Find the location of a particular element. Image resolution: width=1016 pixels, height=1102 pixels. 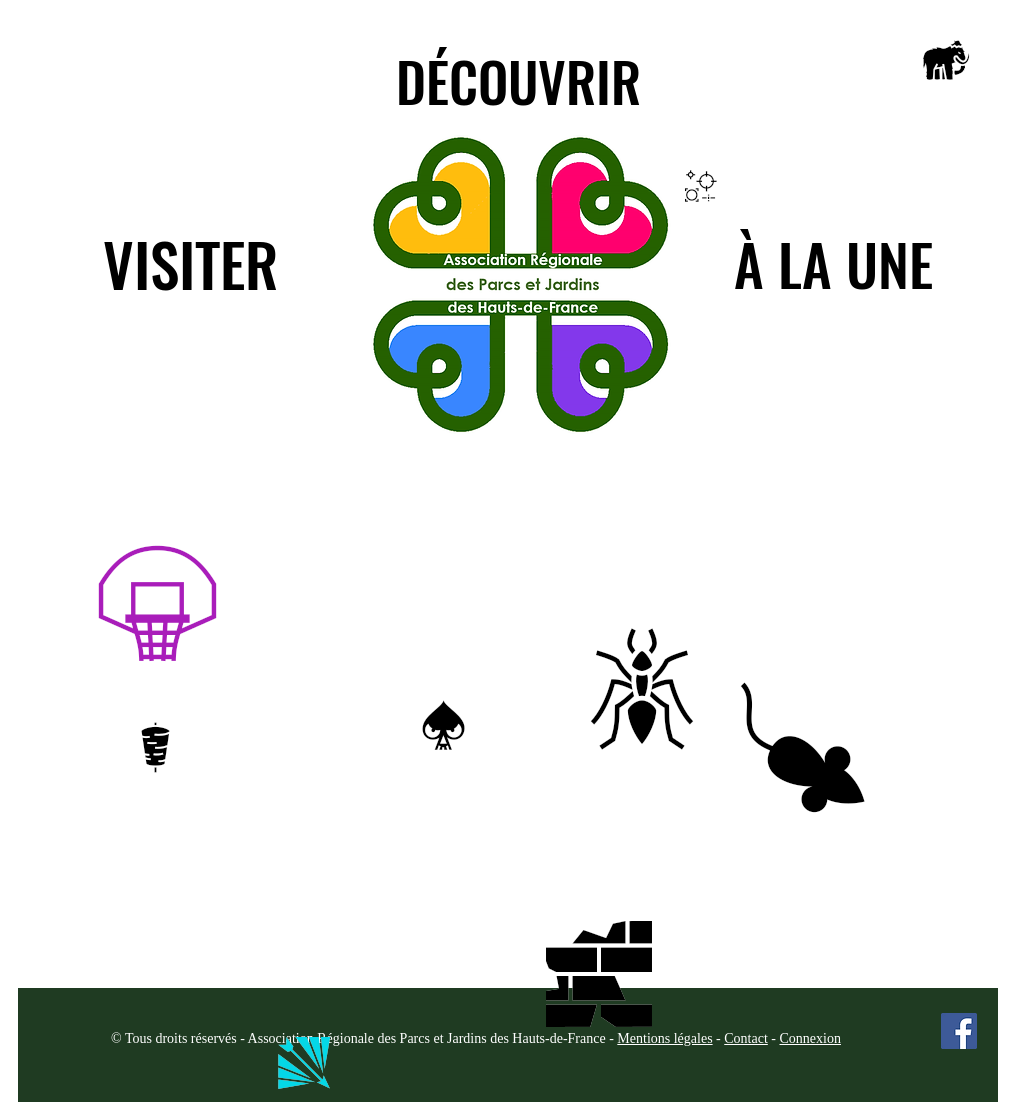

indicates structural damage or destruction in gameplay is located at coordinates (599, 974).